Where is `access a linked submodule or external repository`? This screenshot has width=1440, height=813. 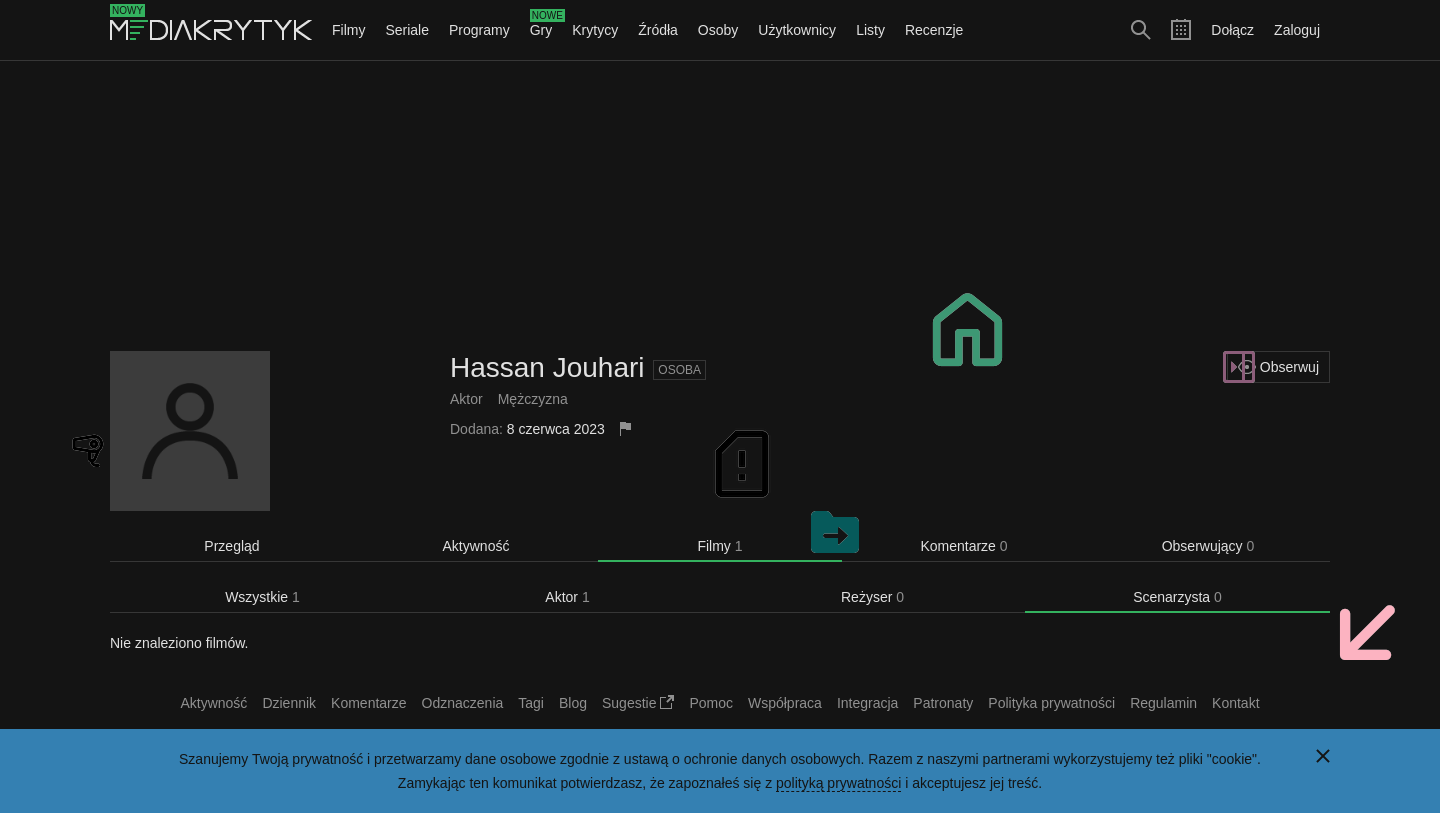
access a linked submodule or external repository is located at coordinates (835, 532).